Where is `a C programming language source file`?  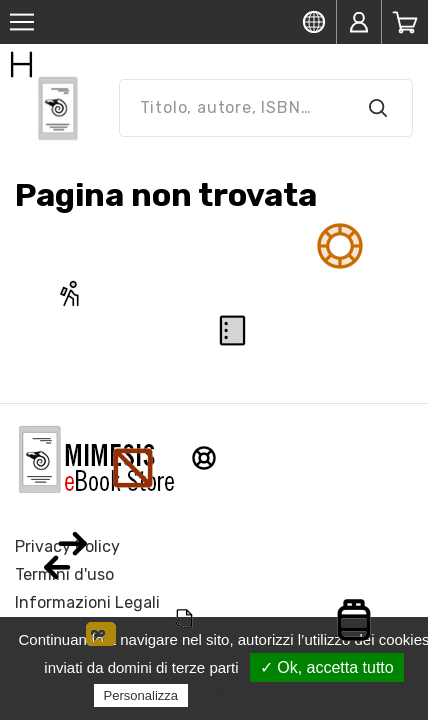 a C programming language source file is located at coordinates (184, 618).